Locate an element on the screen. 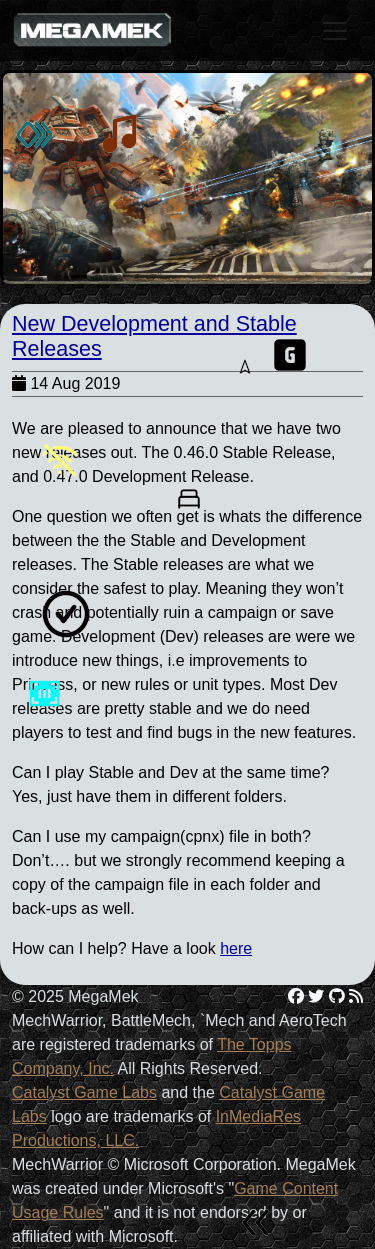  scan a barcode is located at coordinates (44, 693).